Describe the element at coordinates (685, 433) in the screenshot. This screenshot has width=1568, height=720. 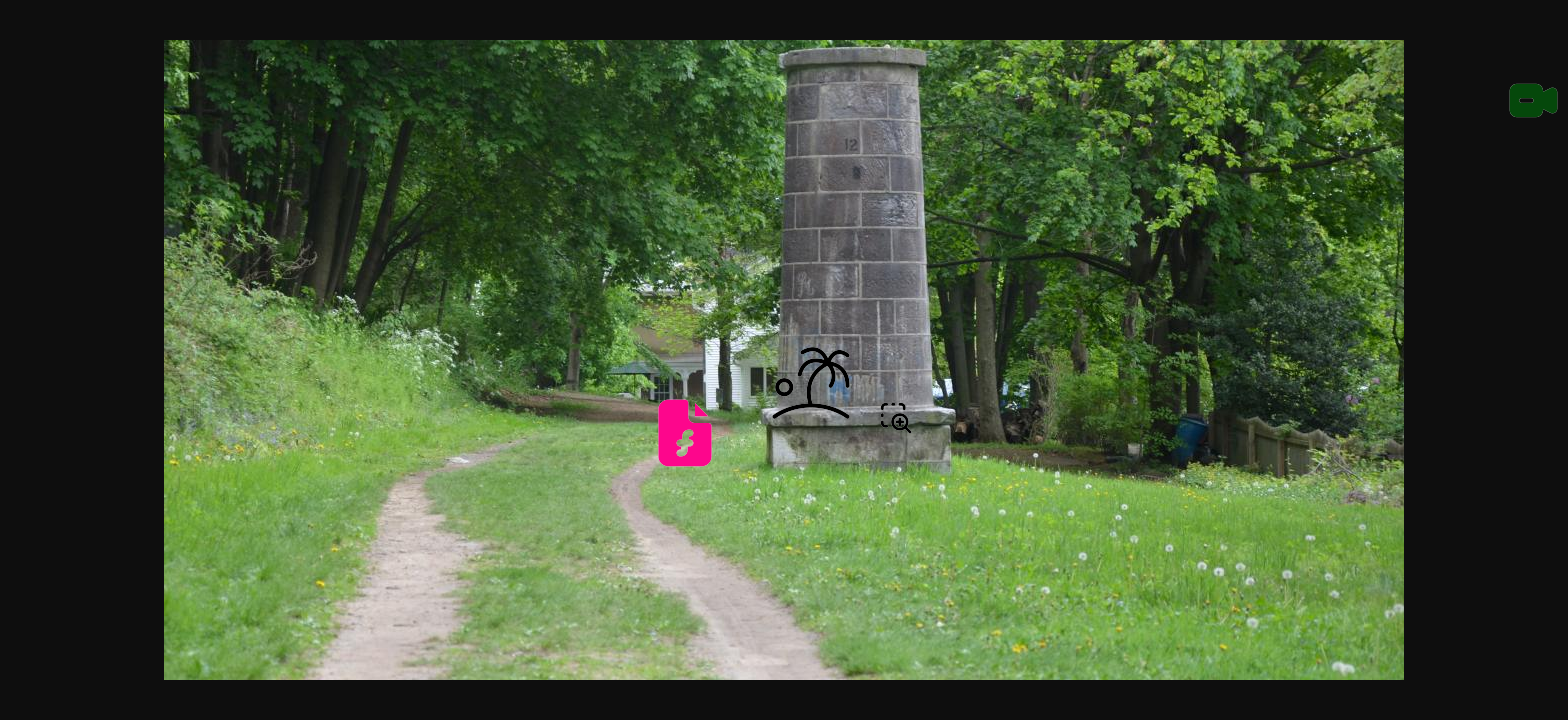
I see `open a function or script file` at that location.